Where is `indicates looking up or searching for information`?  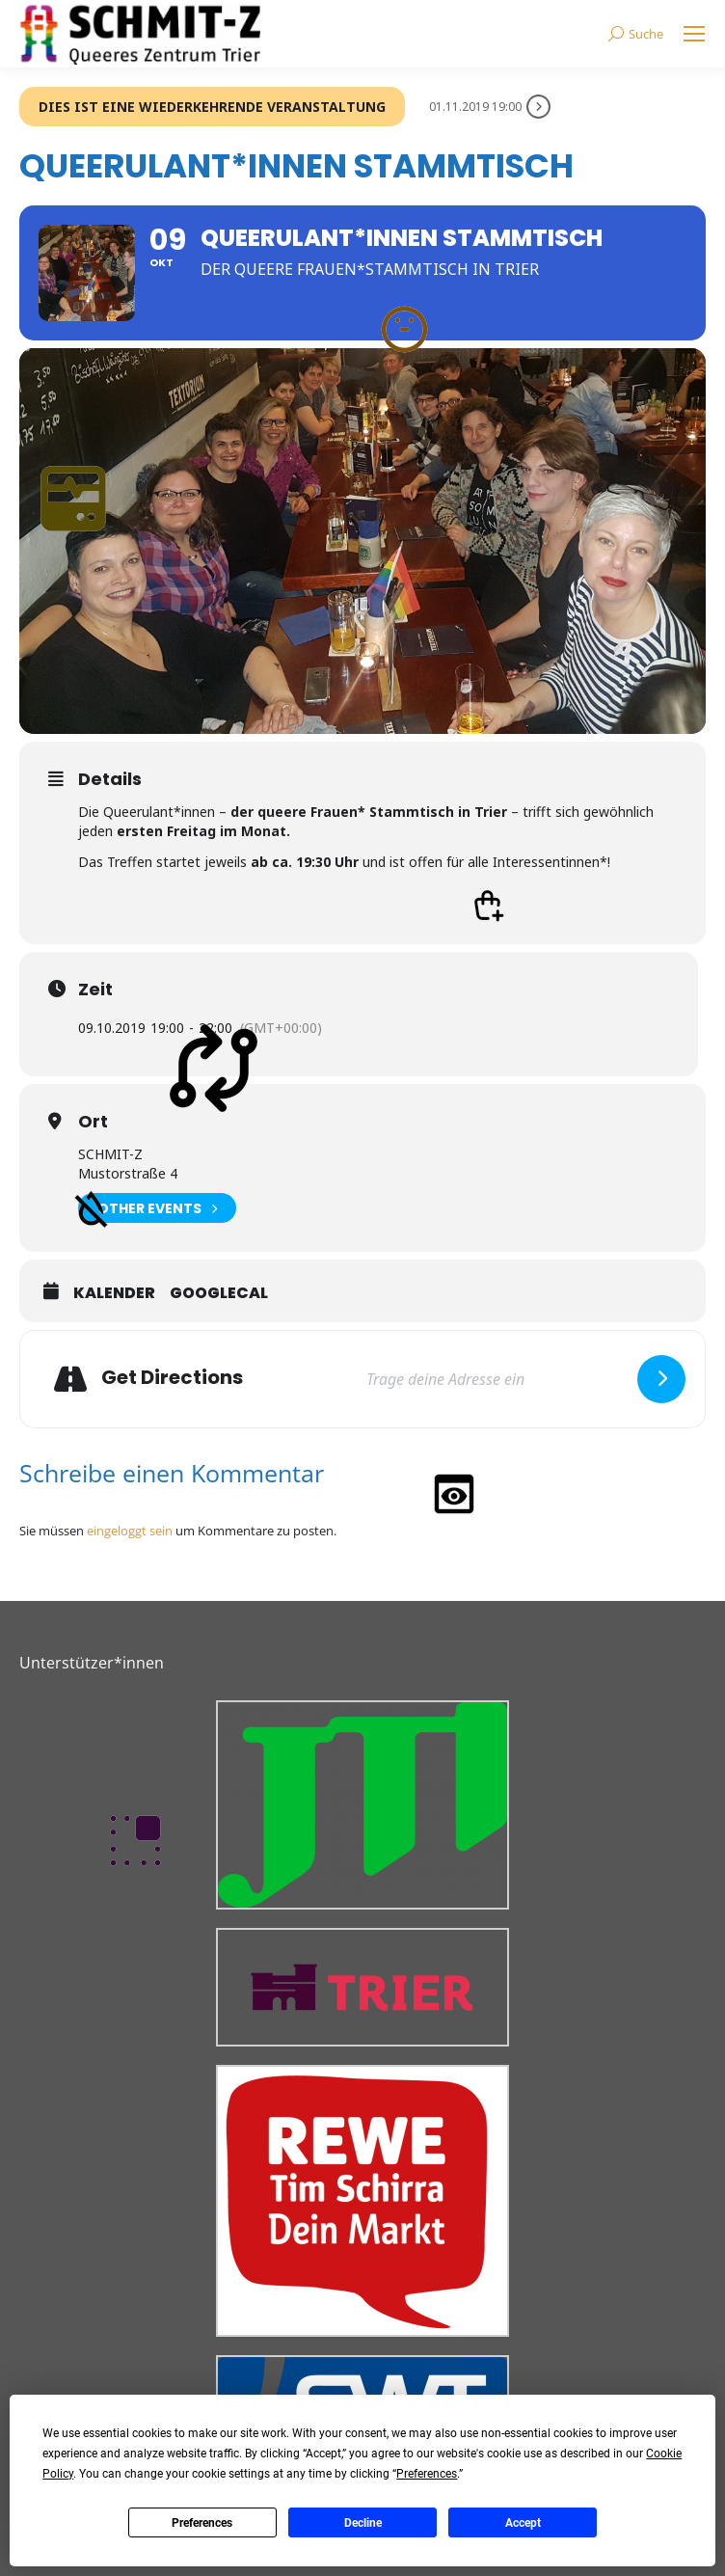 indicates looking up or searching for information is located at coordinates (404, 329).